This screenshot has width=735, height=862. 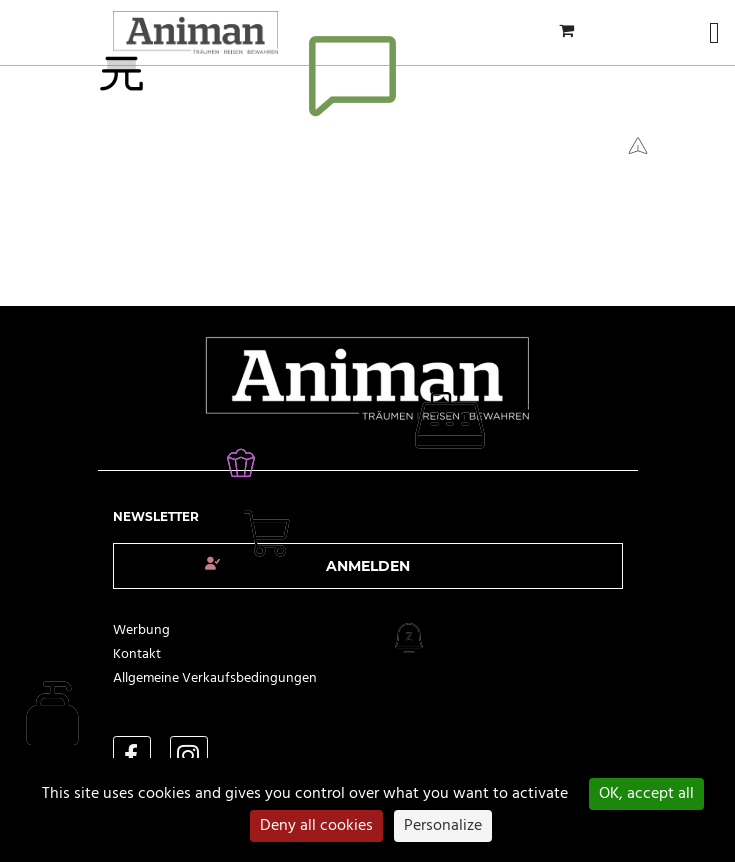 What do you see at coordinates (121, 74) in the screenshot?
I see `view or convert to chinese yuan currency` at bounding box center [121, 74].